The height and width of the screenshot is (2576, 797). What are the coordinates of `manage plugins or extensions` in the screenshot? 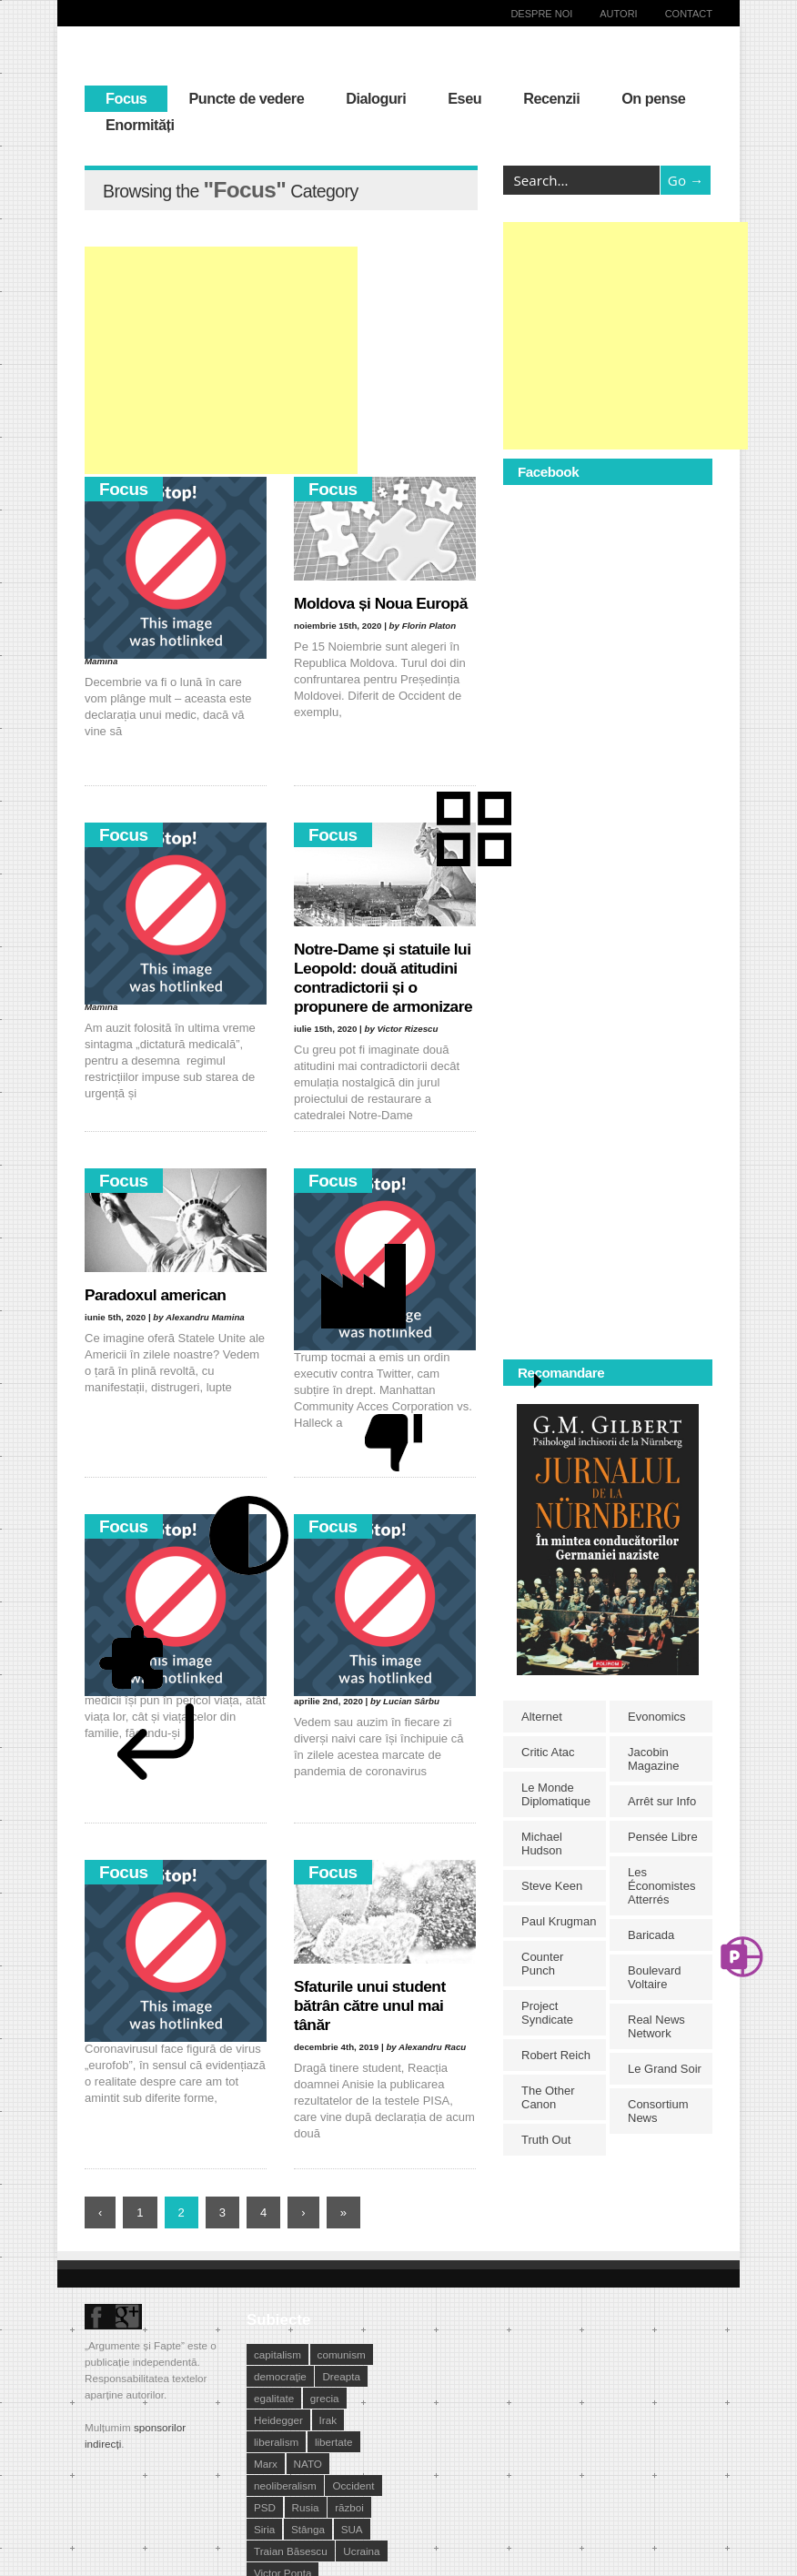 It's located at (131, 1657).